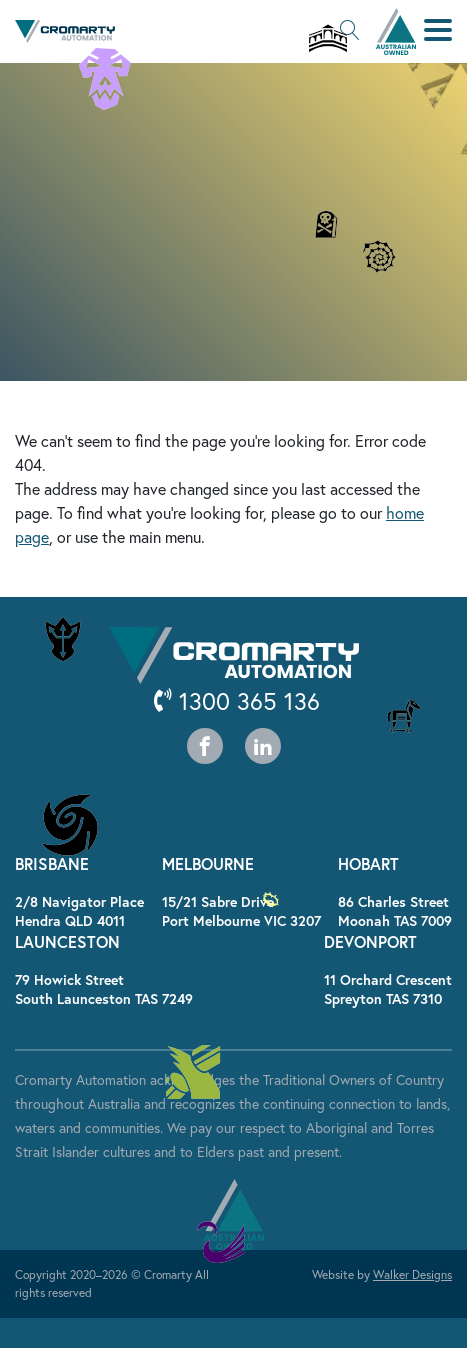 Image resolution: width=467 pixels, height=1348 pixels. What do you see at coordinates (328, 42) in the screenshot?
I see `explore Venice or Italian landmarks` at bounding box center [328, 42].